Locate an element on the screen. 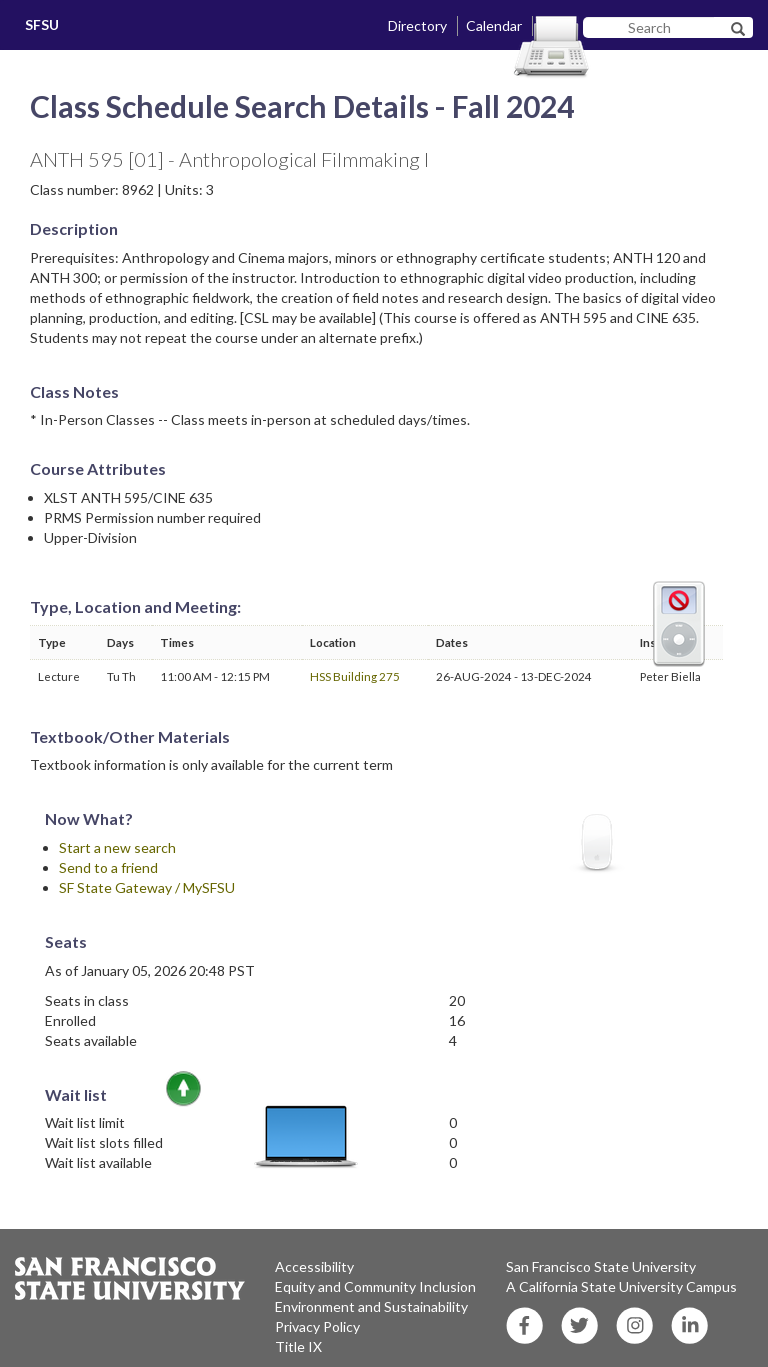 This screenshot has width=768, height=1367. iPod device not connected or unavailable is located at coordinates (679, 624).